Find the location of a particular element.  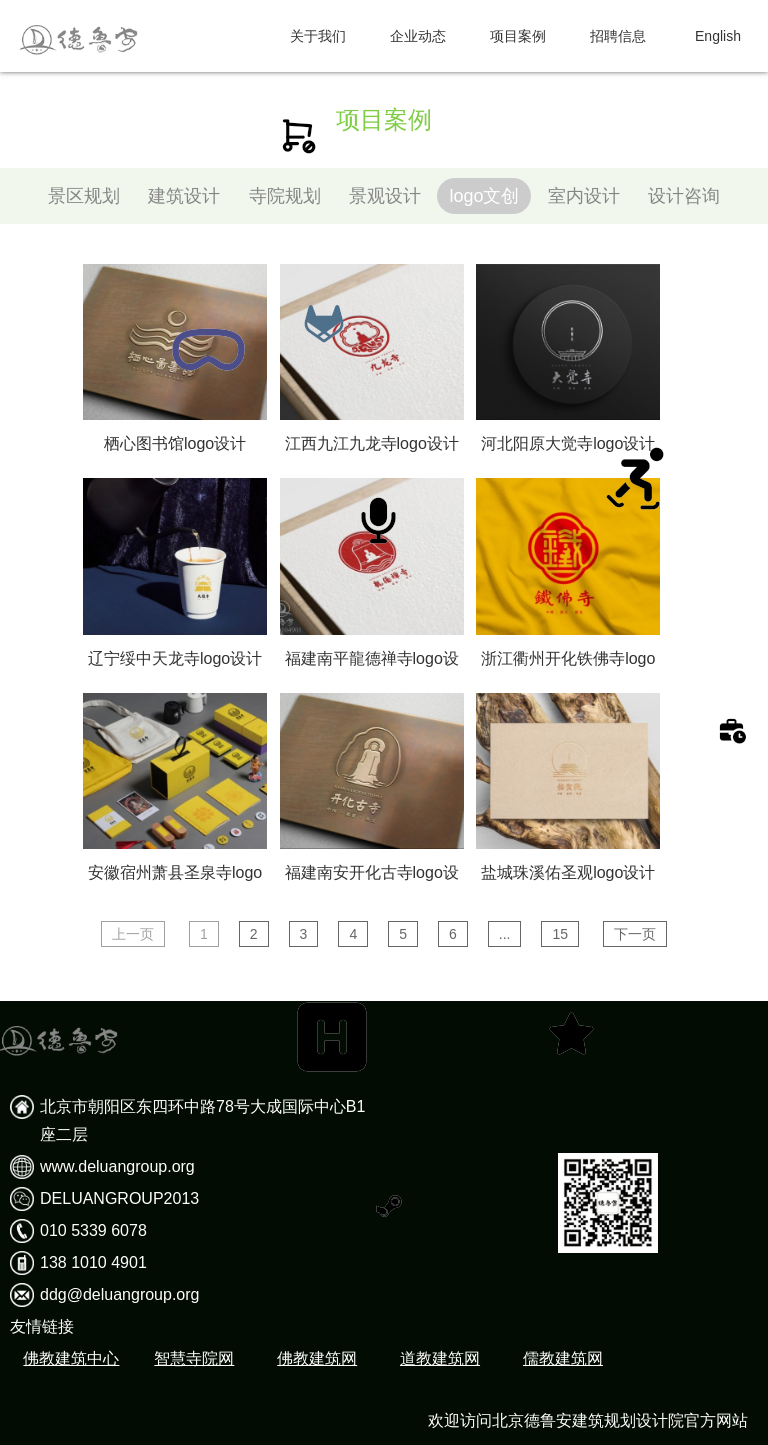

indicates a hospital or medical facility nearby is located at coordinates (332, 1037).